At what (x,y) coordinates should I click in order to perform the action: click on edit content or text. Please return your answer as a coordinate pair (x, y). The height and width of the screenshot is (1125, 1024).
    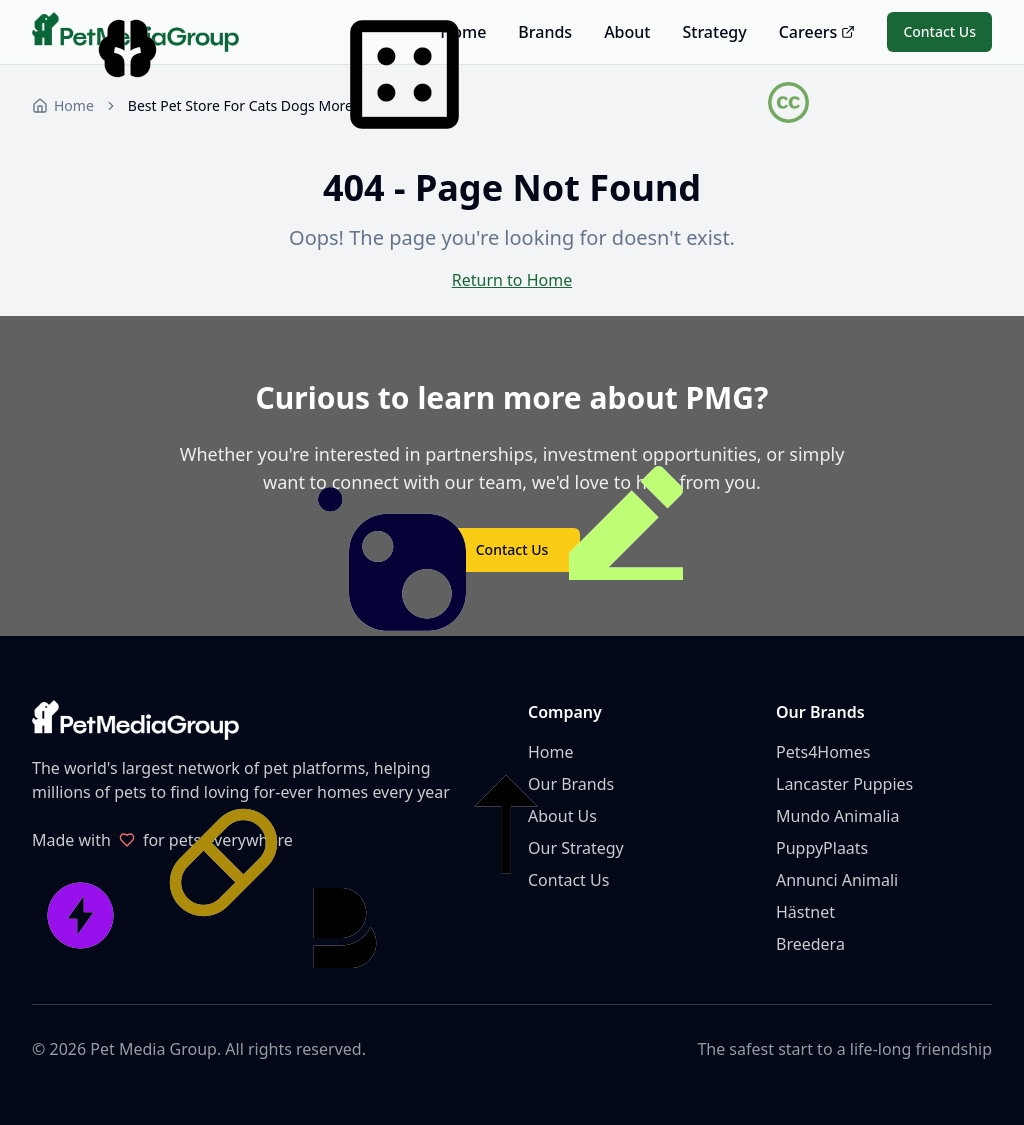
    Looking at the image, I should click on (626, 523).